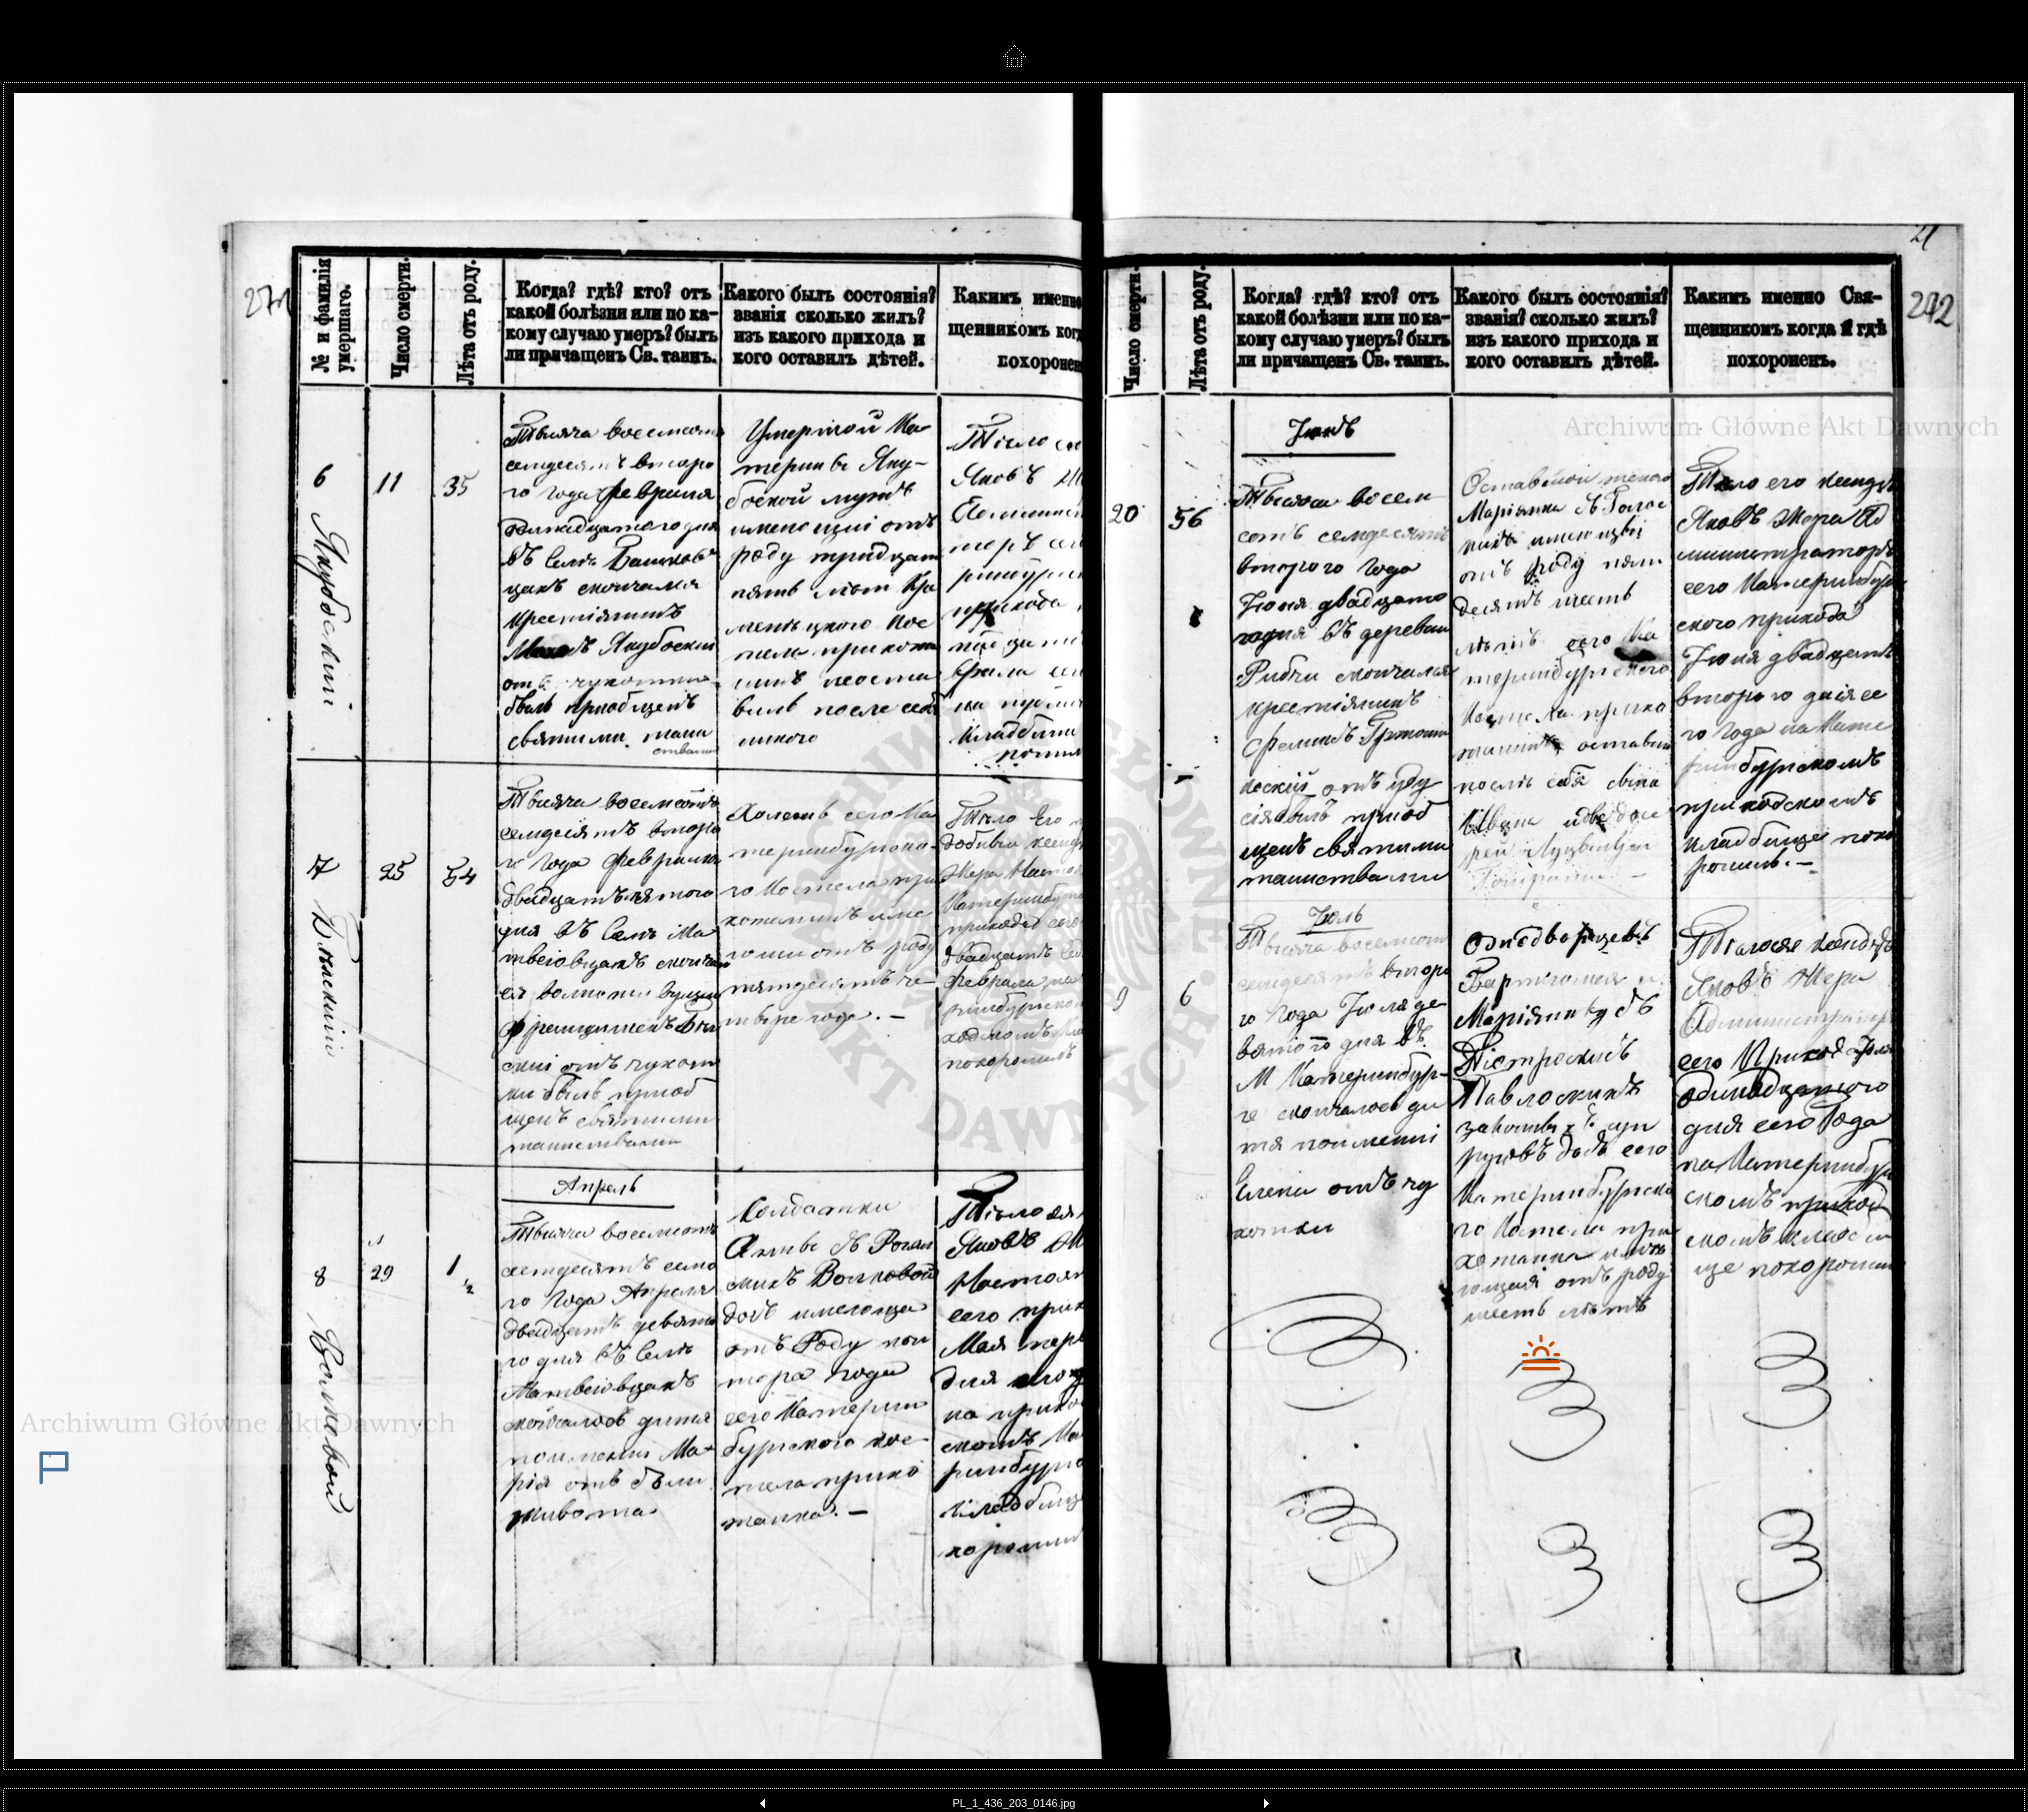  I want to click on indicates hazy or foggy weather conditions, so click(1541, 1353).